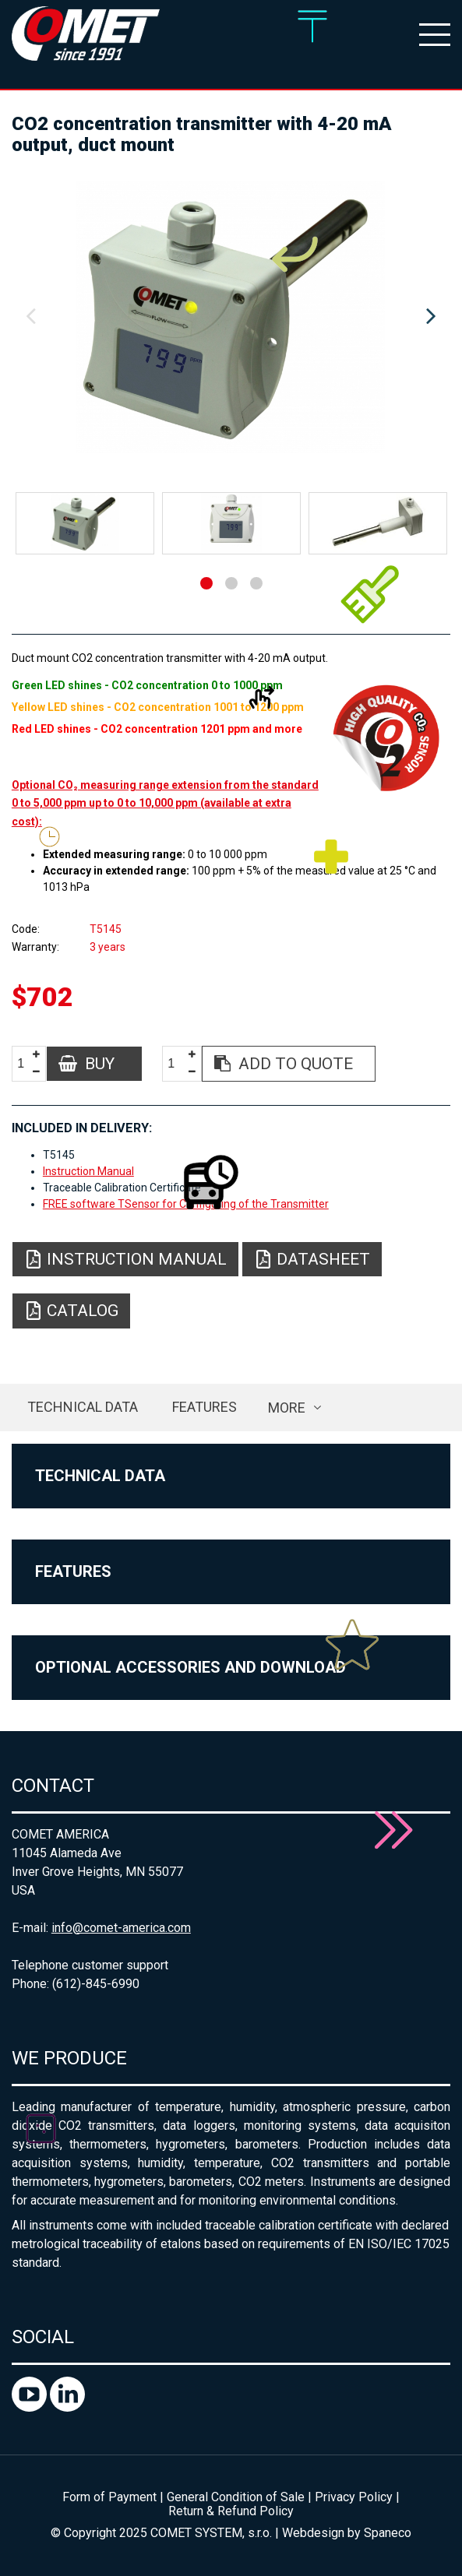 The height and width of the screenshot is (2576, 462). I want to click on swipe right to continue or proceed, so click(260, 698).